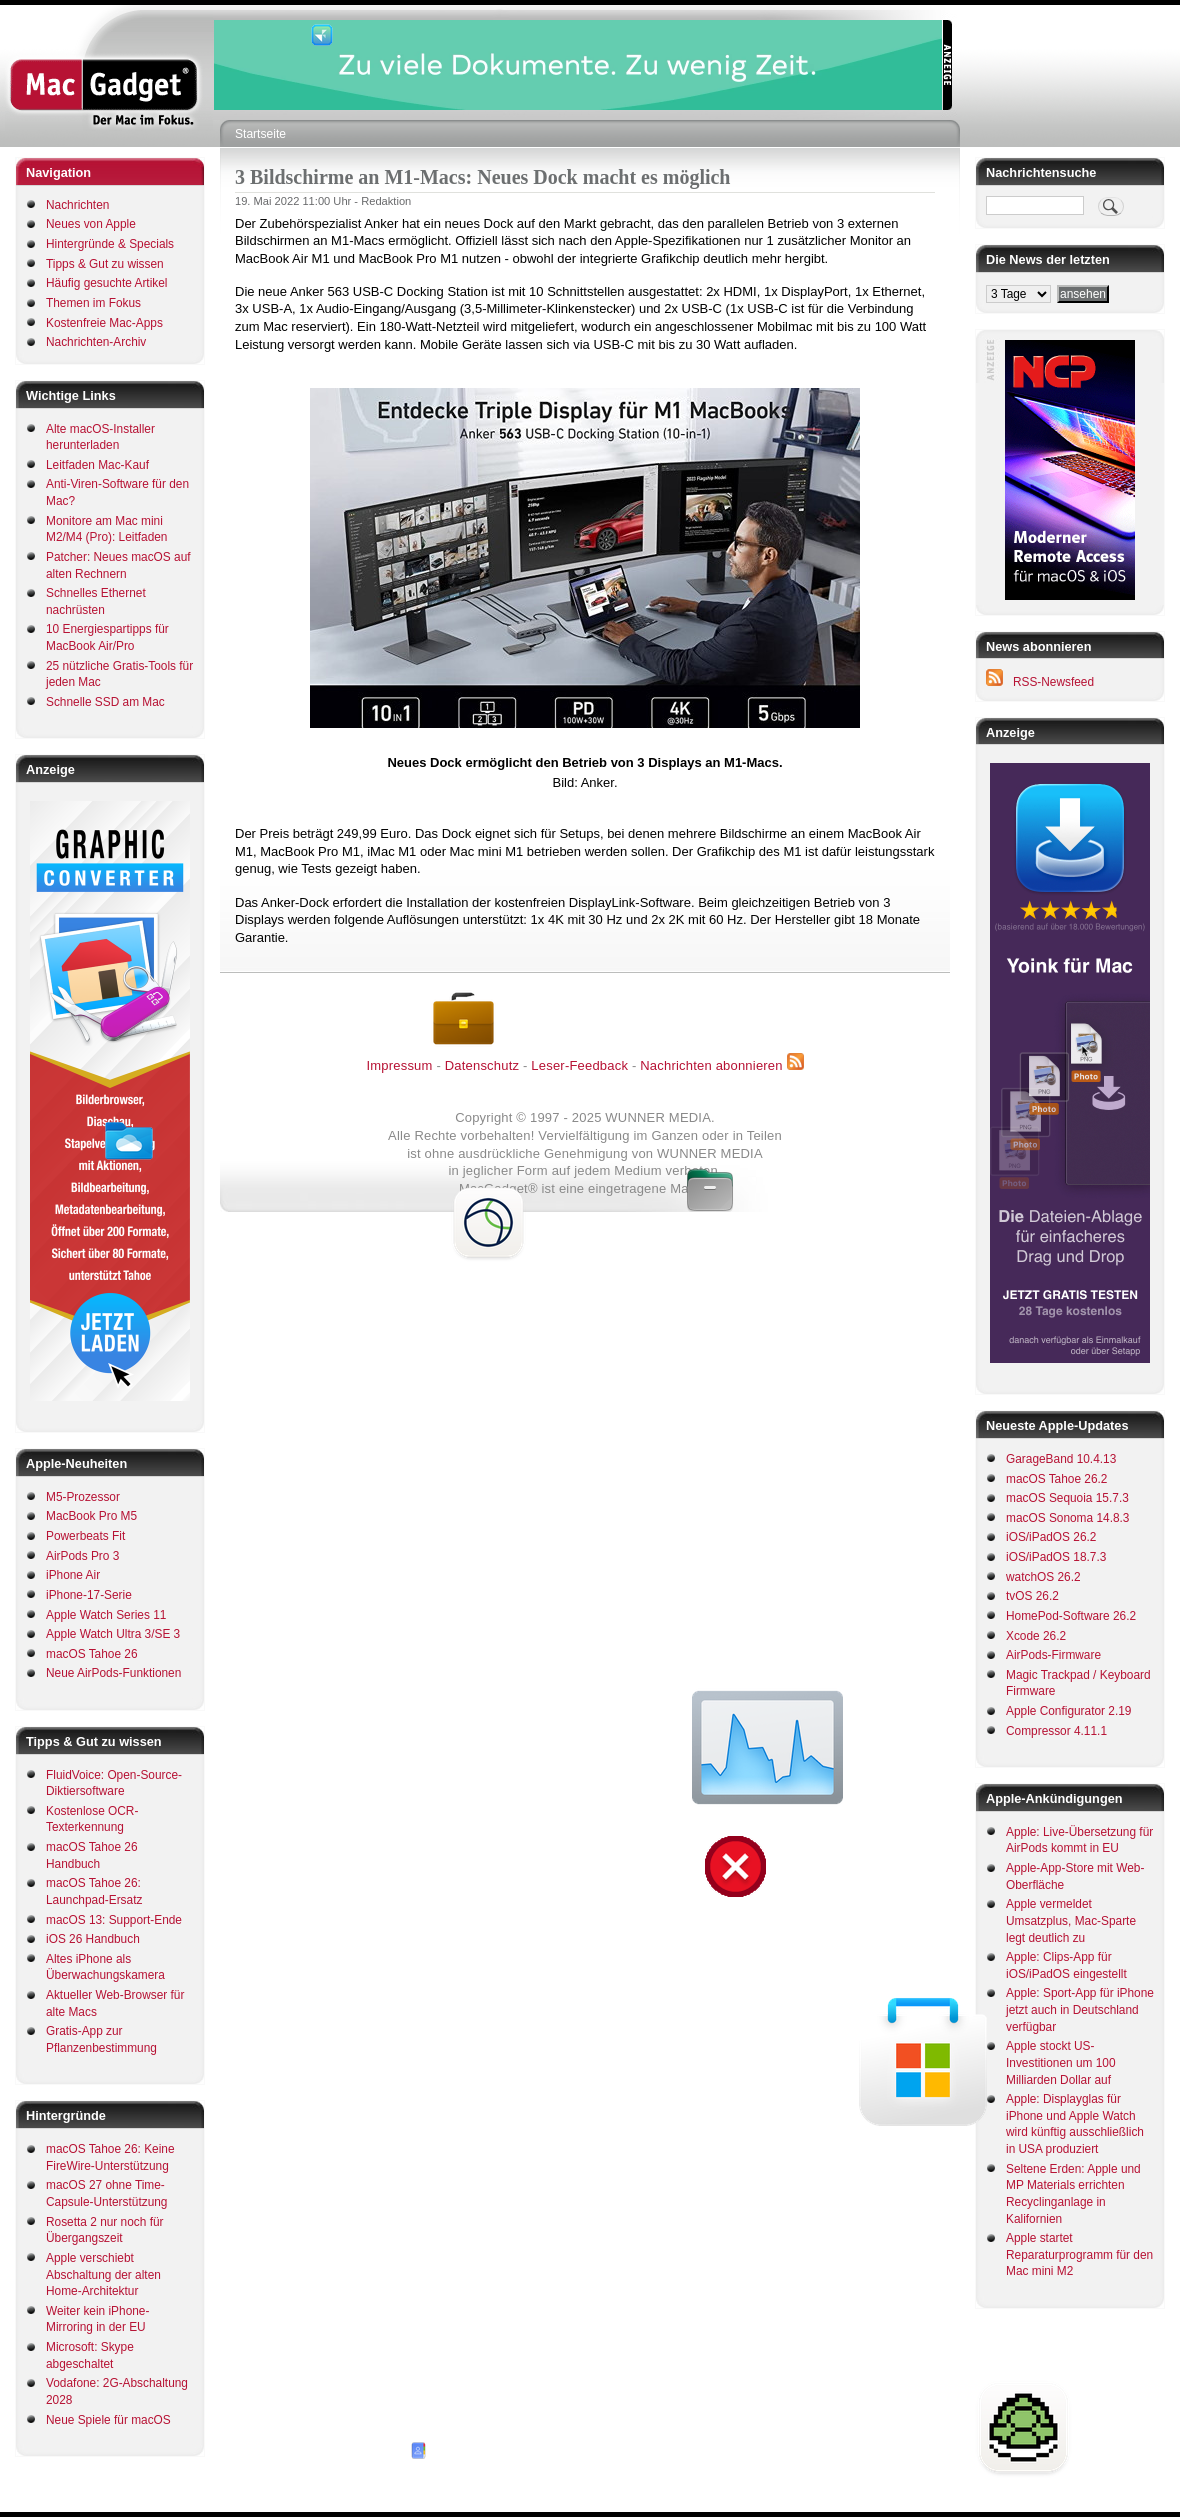 Image resolution: width=1180 pixels, height=2517 pixels. Describe the element at coordinates (418, 2450) in the screenshot. I see `open the address book application` at that location.